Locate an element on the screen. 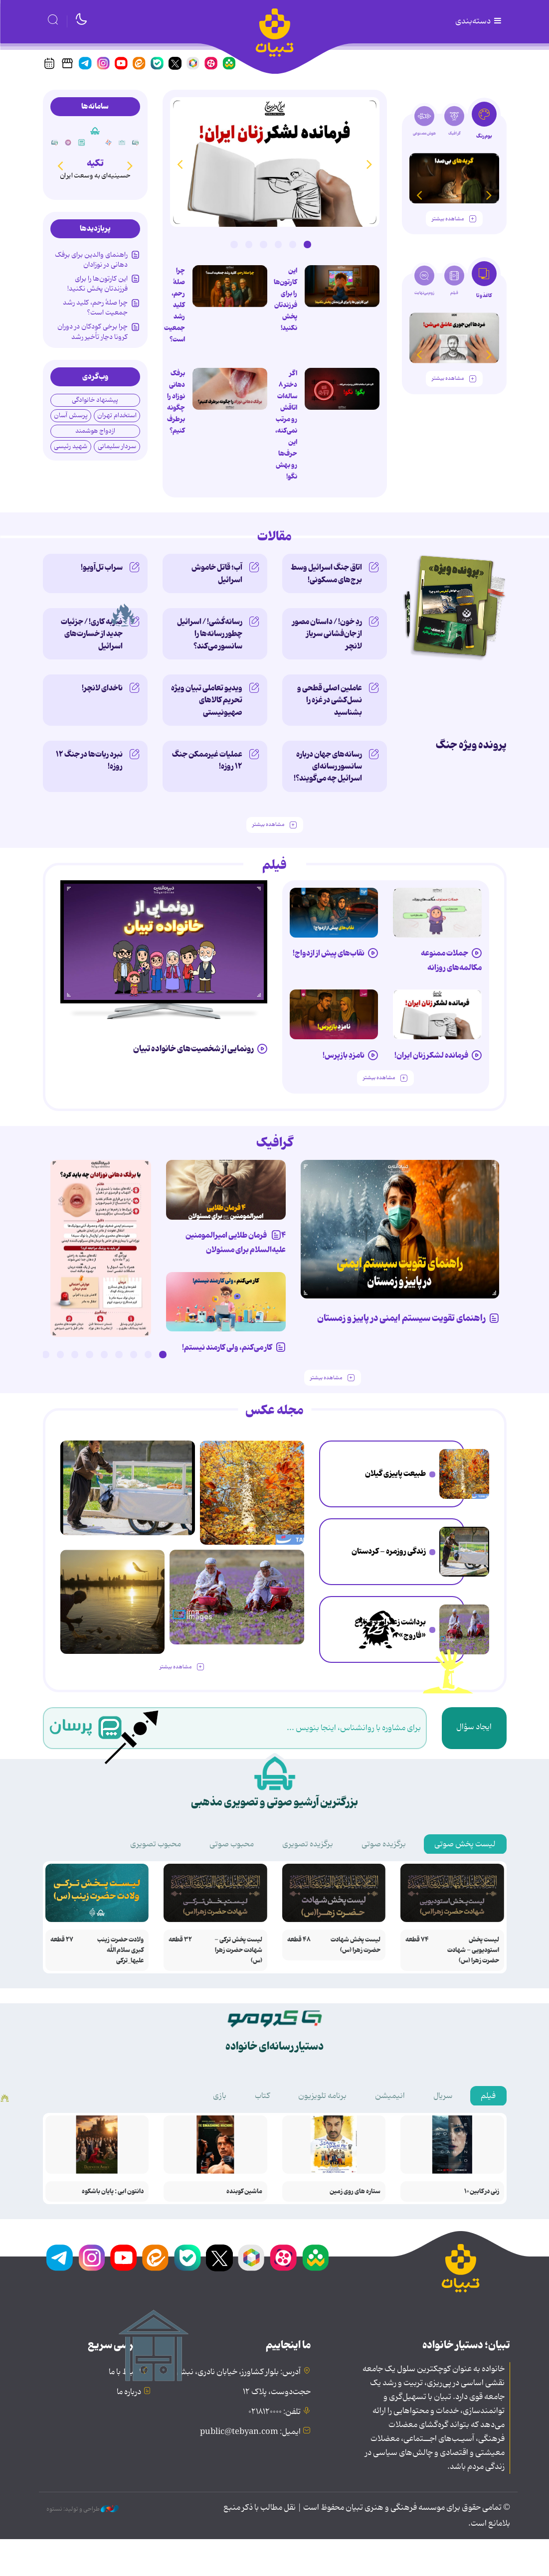 The height and width of the screenshot is (2576, 549). indicates final form or ultimate upgrade in a game is located at coordinates (4, 2097).